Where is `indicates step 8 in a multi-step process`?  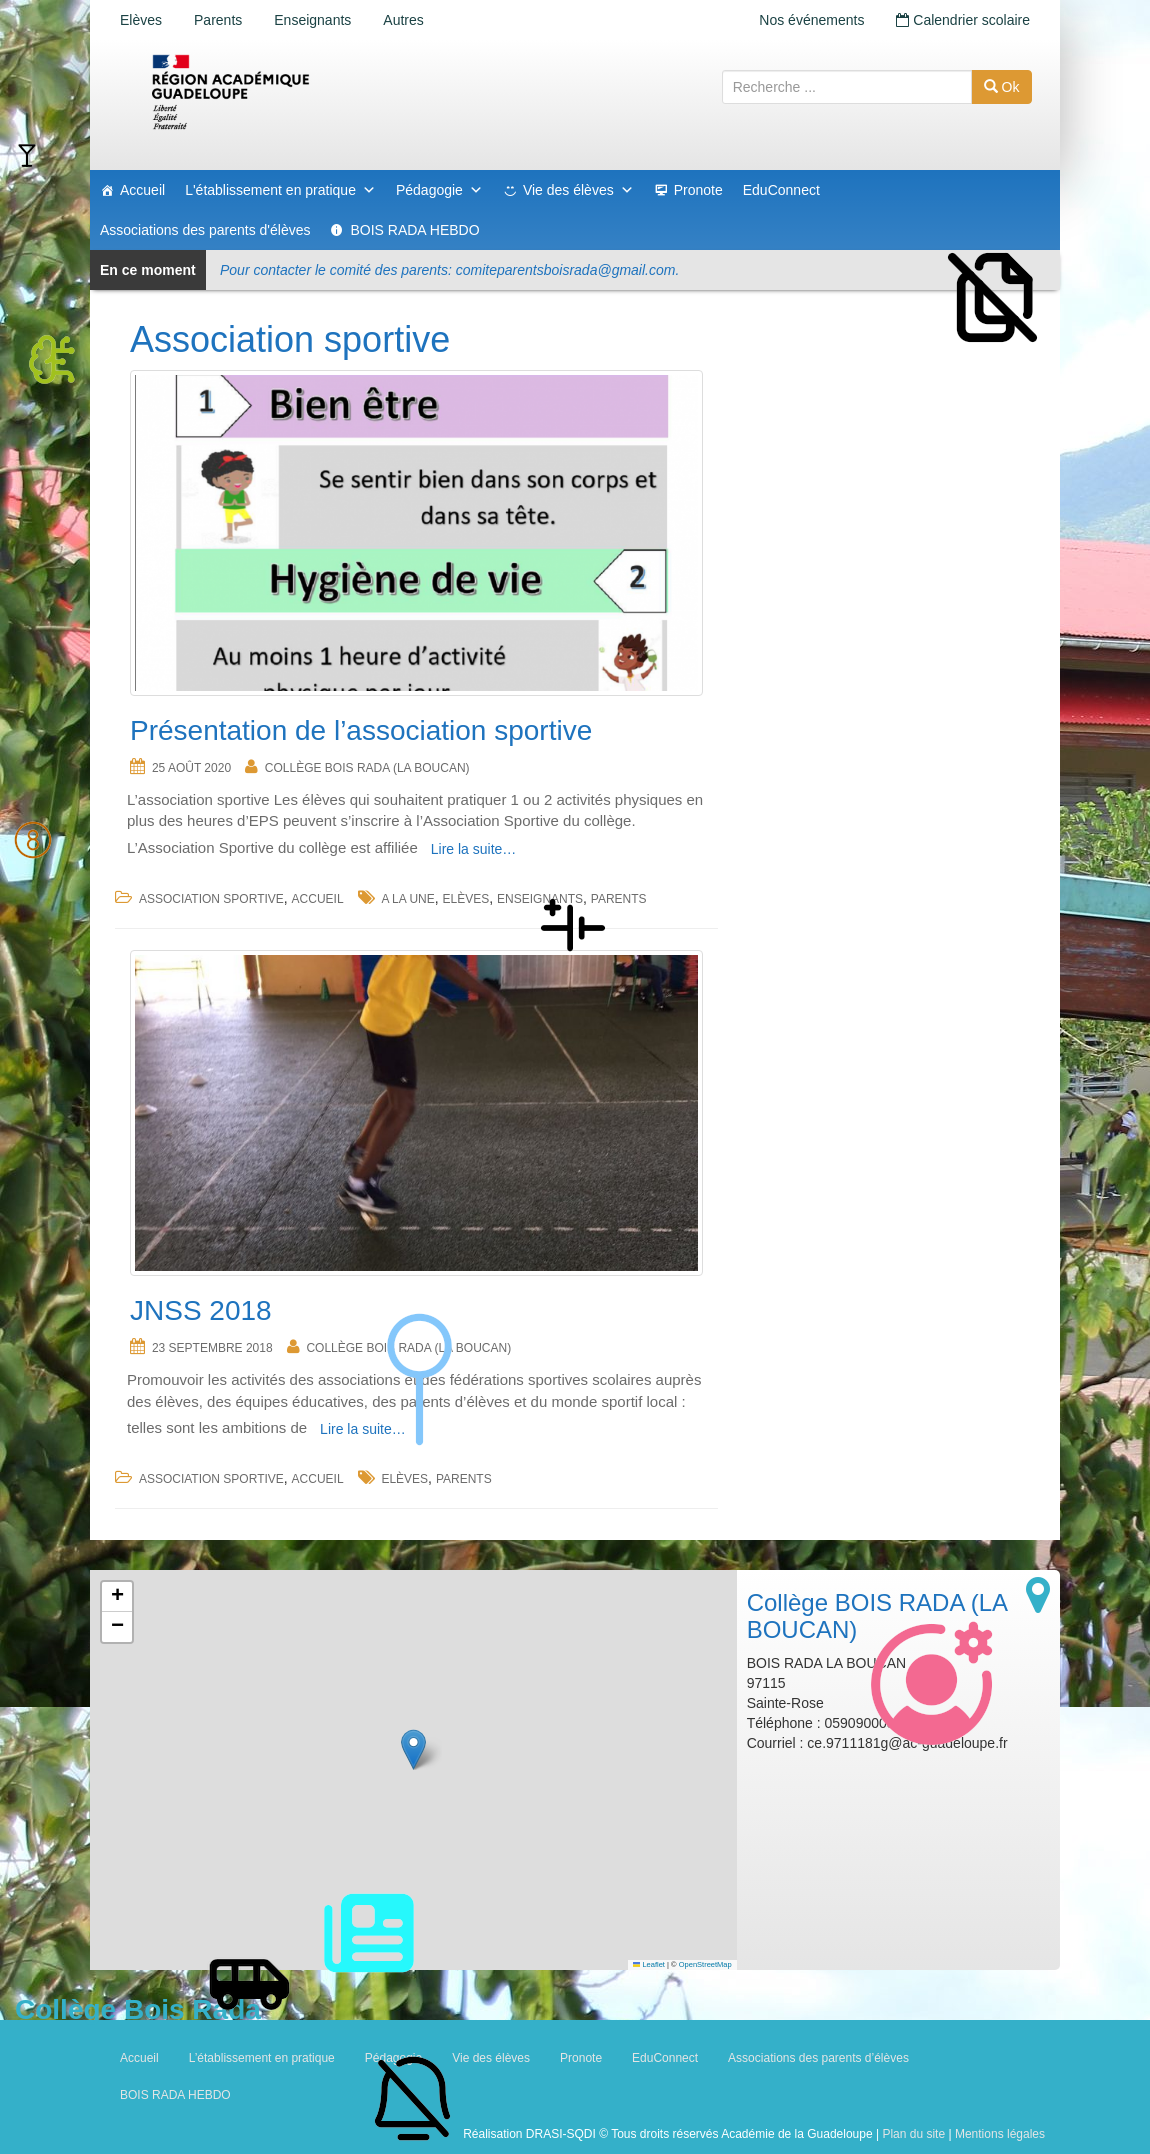 indicates step 8 in a multi-step process is located at coordinates (33, 840).